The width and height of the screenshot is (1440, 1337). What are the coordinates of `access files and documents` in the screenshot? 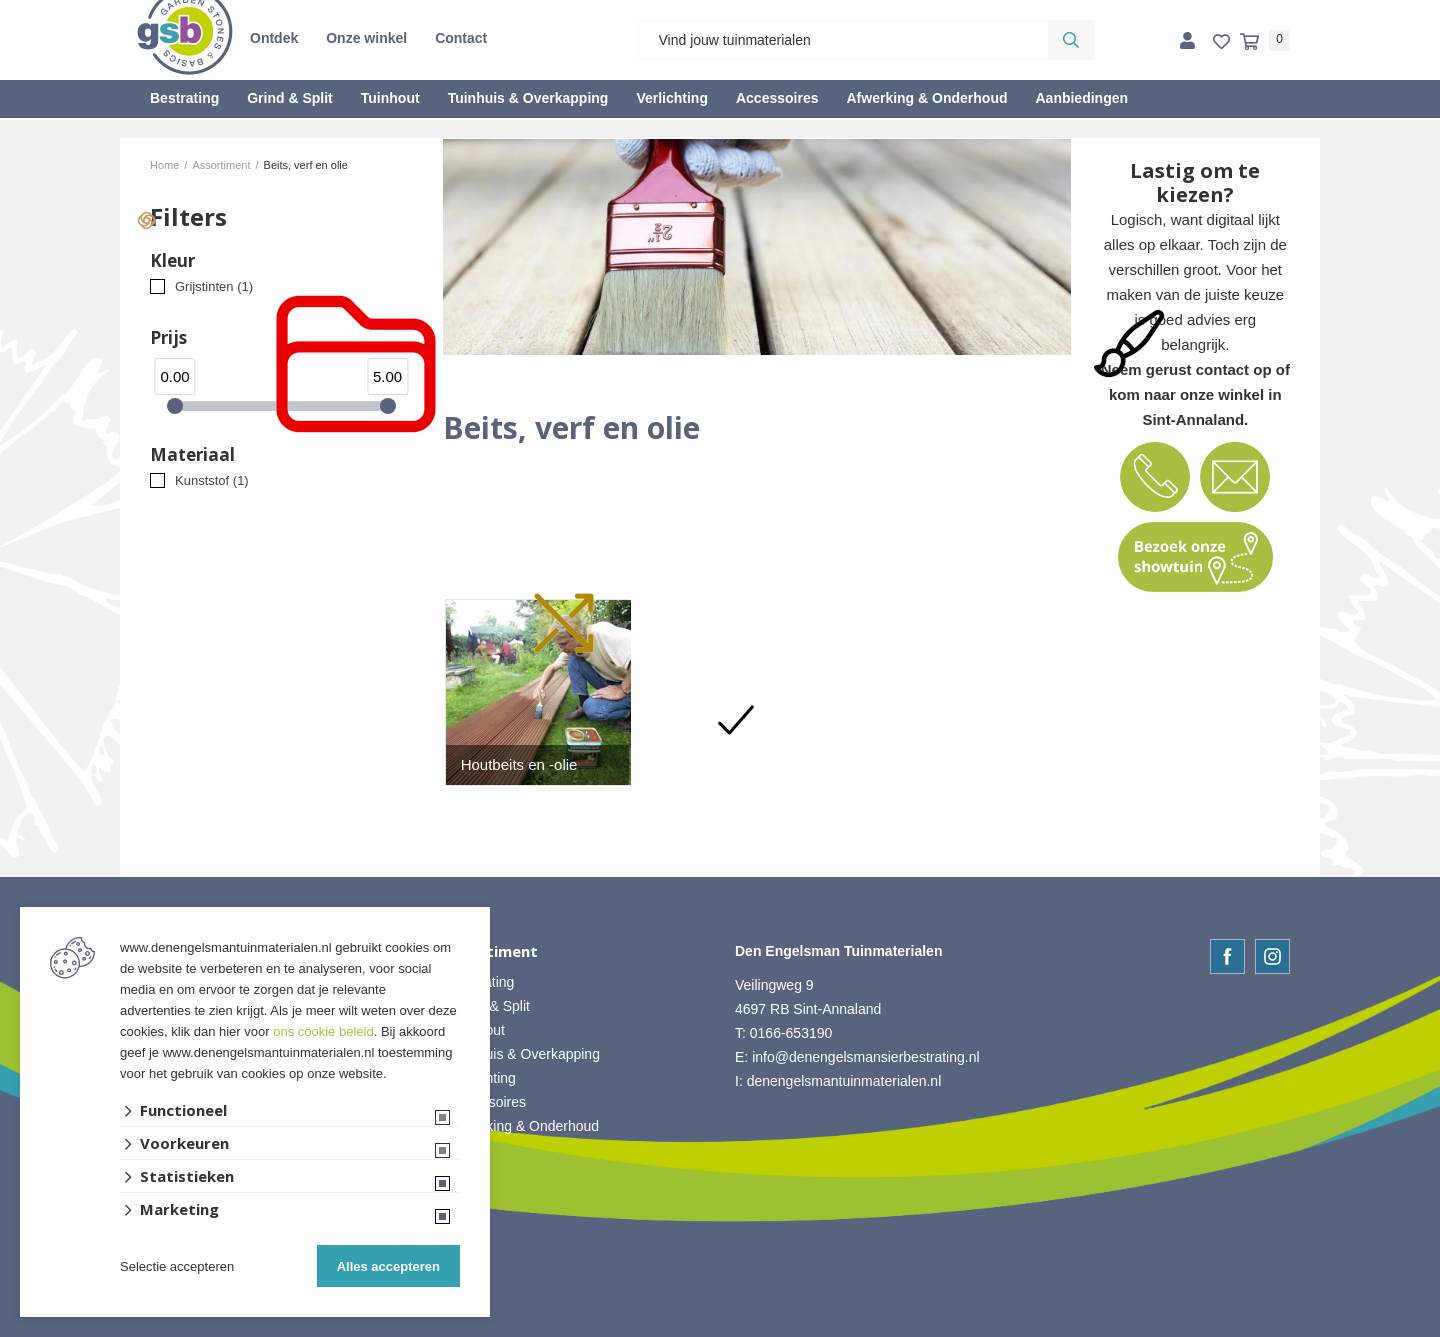 It's located at (356, 364).